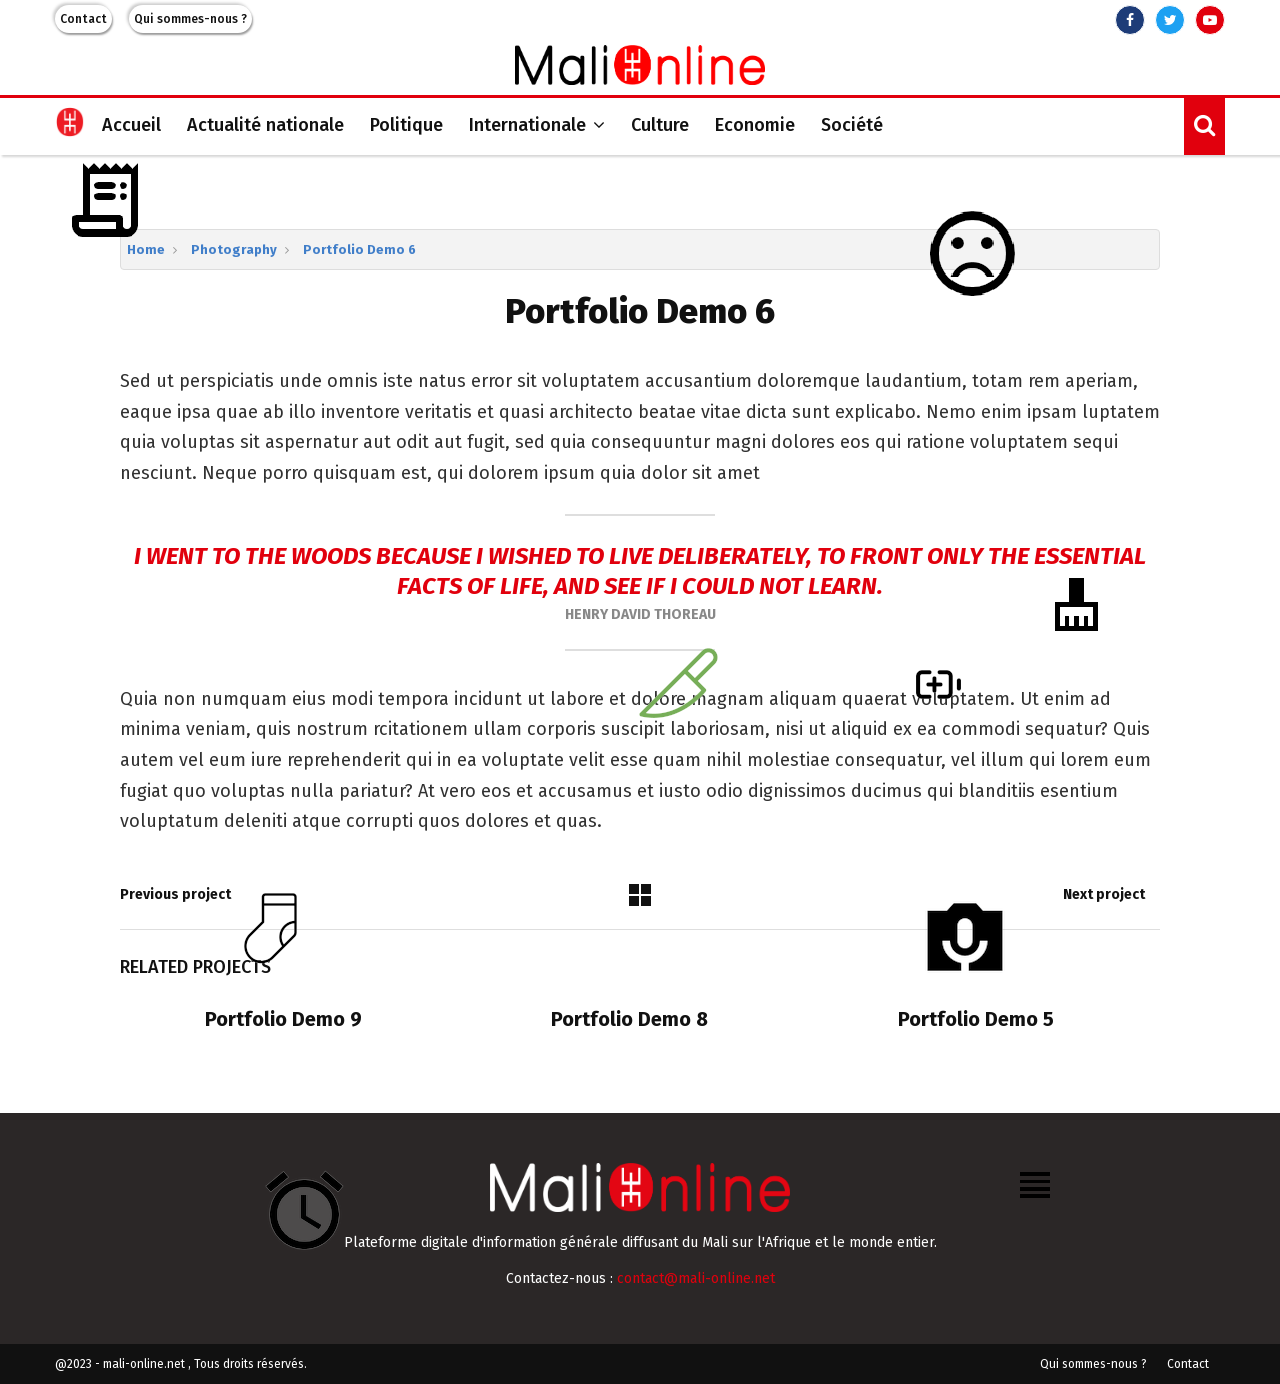 This screenshot has height=1384, width=1280. Describe the element at coordinates (273, 927) in the screenshot. I see `browse clothing or apparel items` at that location.